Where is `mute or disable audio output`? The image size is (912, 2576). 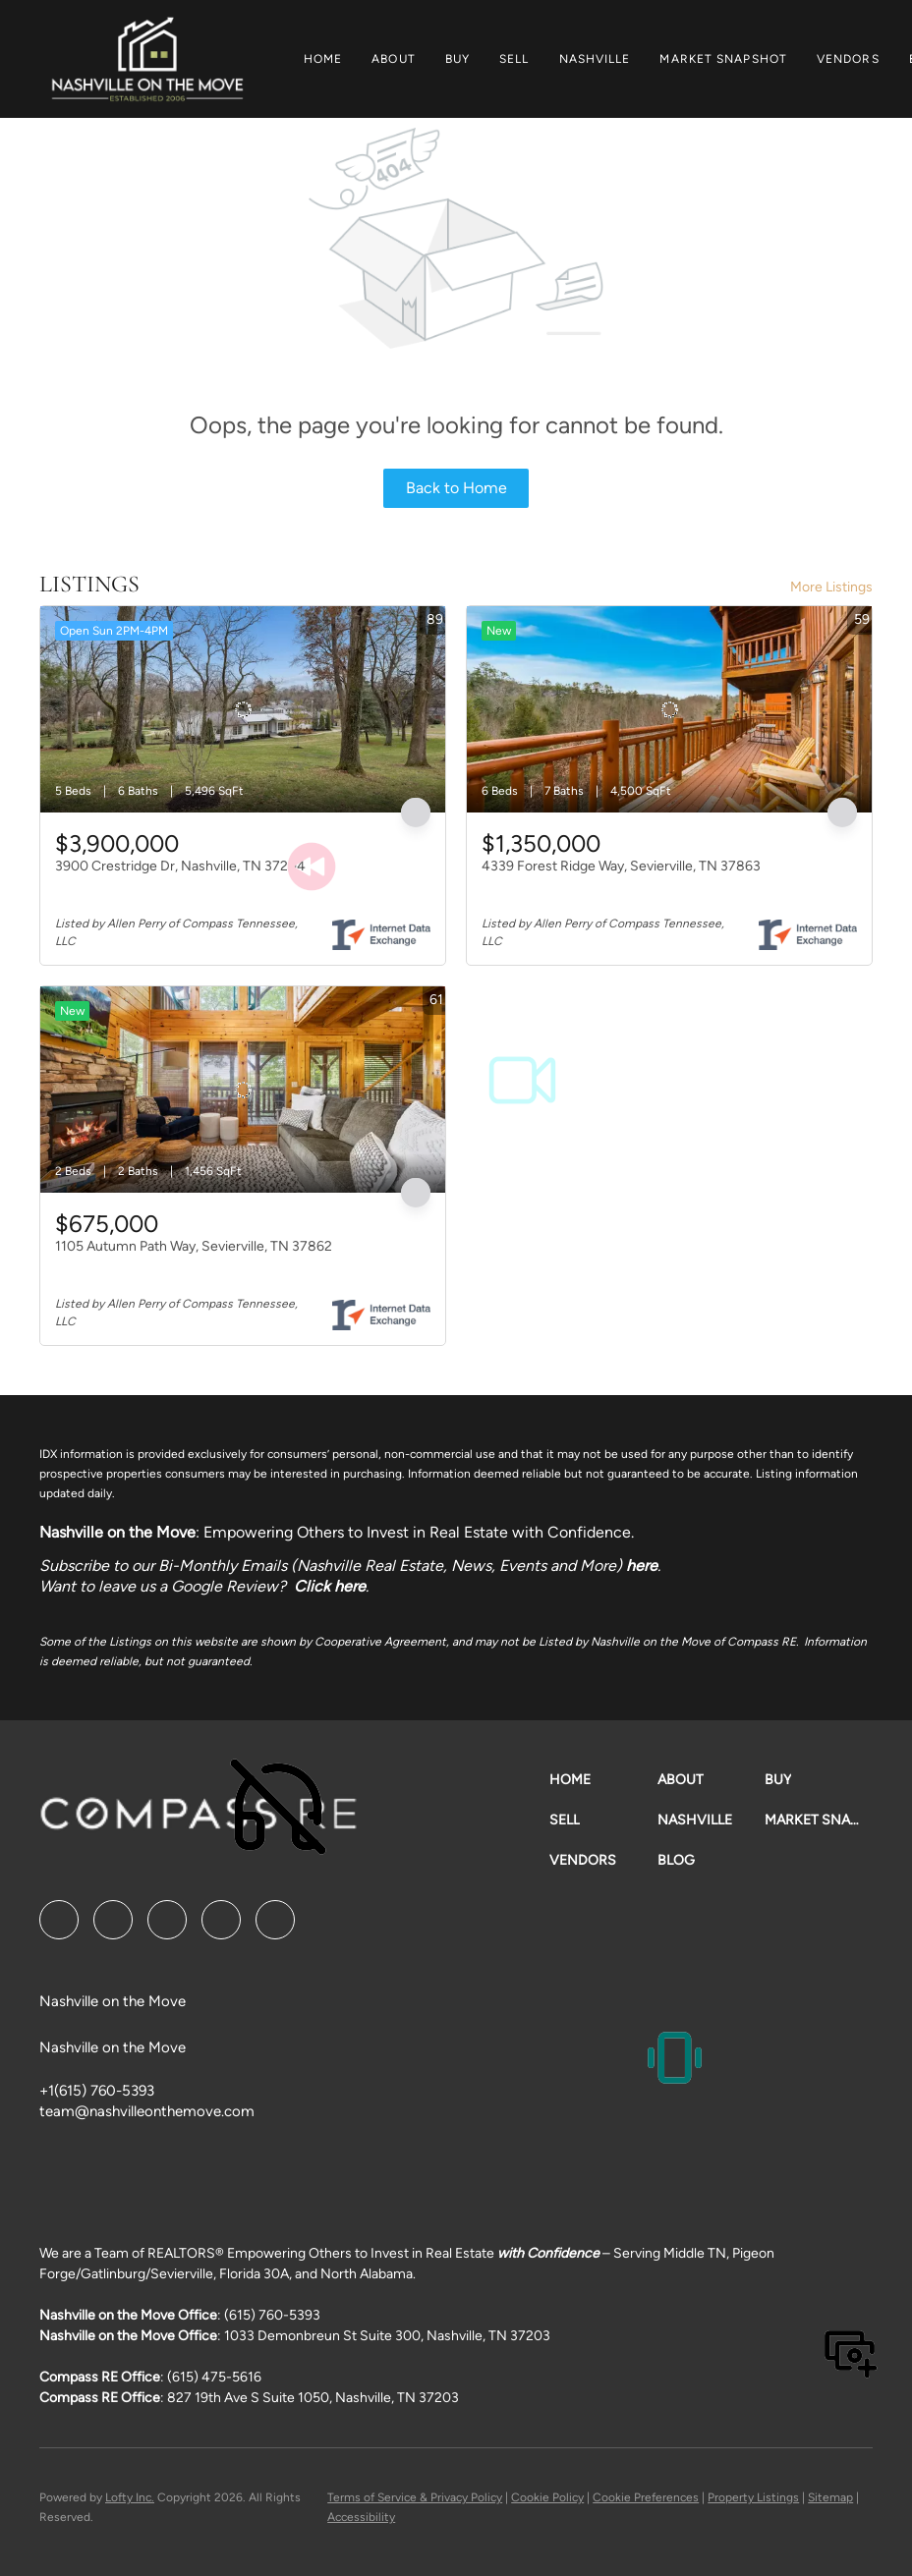
mute or disable audio output is located at coordinates (278, 1807).